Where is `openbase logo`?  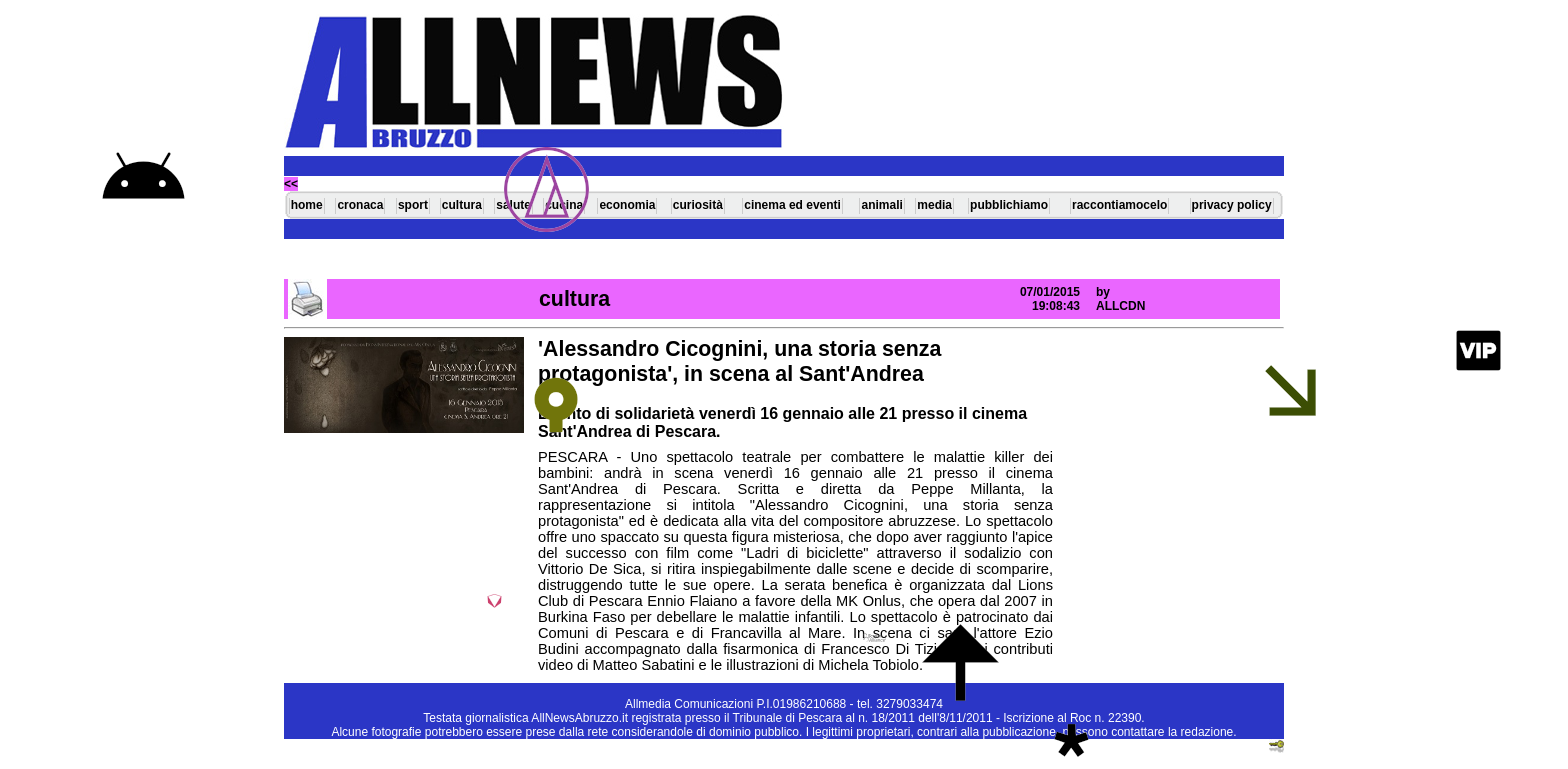
openbase logo is located at coordinates (494, 600).